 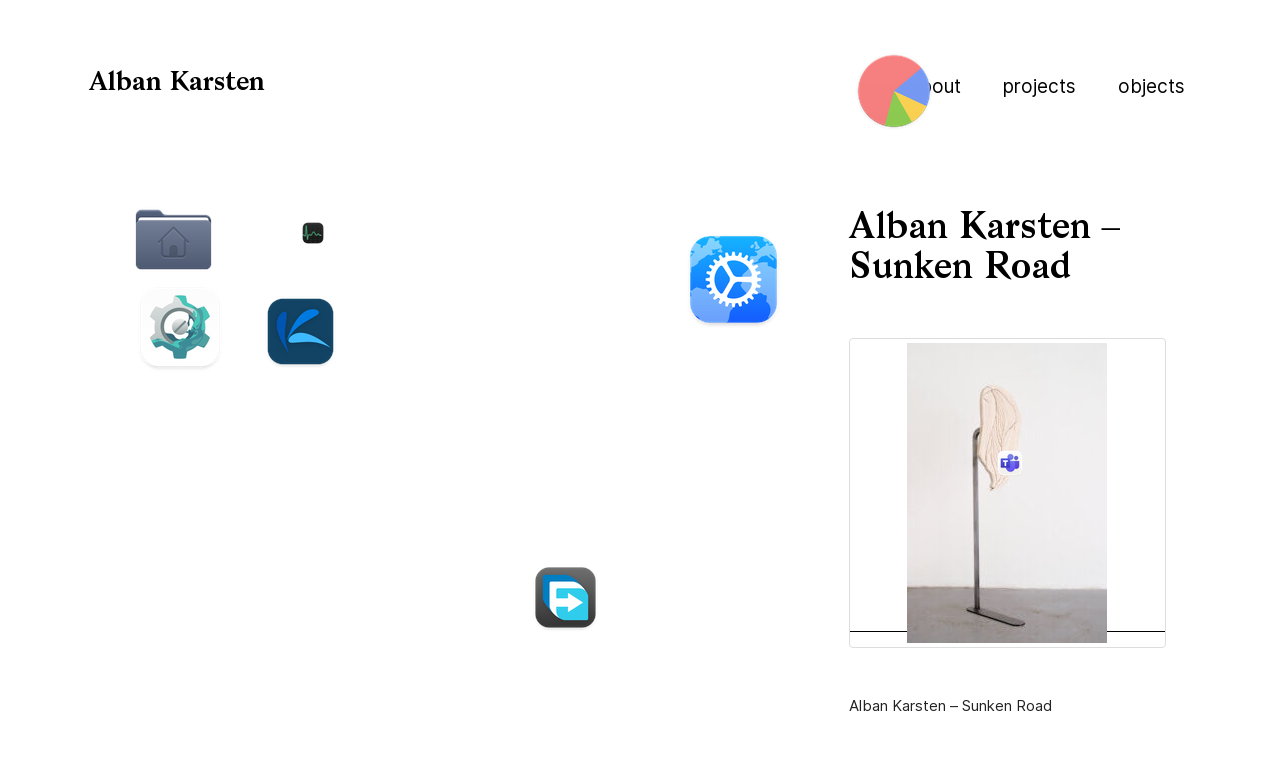 I want to click on open jacobdev application, so click(x=180, y=327).